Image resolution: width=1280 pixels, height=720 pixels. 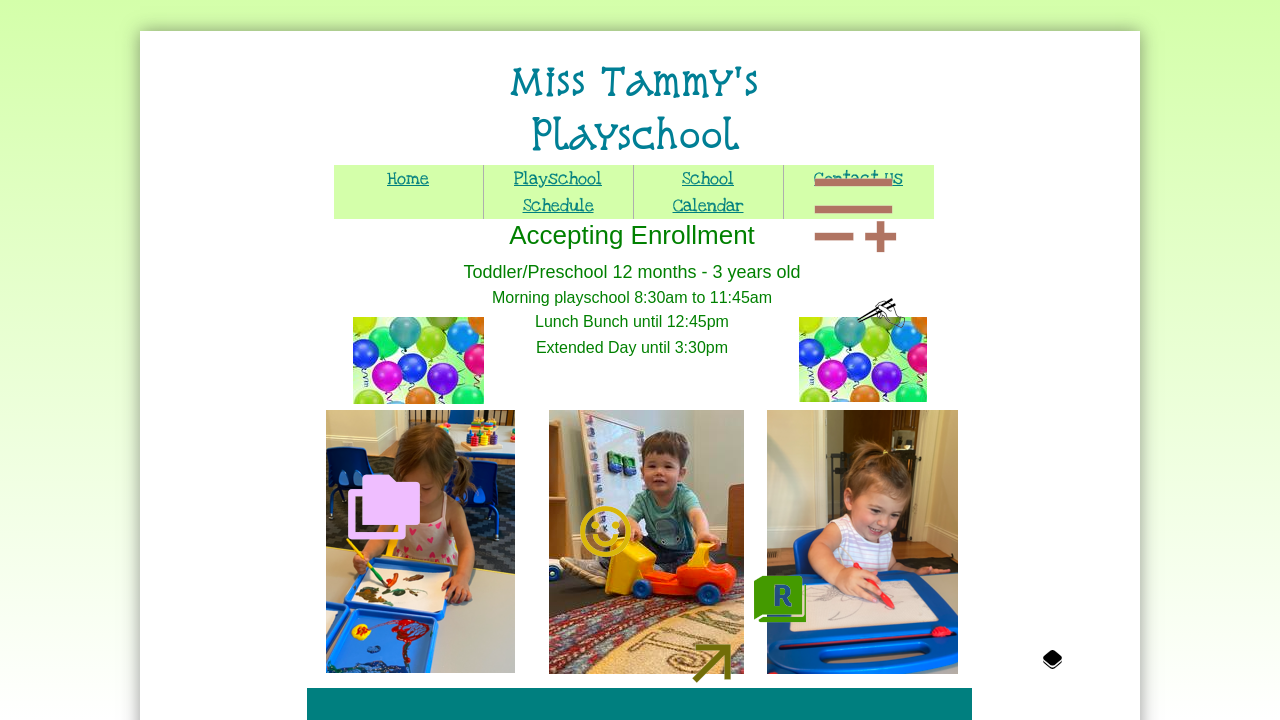 What do you see at coordinates (711, 663) in the screenshot?
I see `open link in new tab or window` at bounding box center [711, 663].